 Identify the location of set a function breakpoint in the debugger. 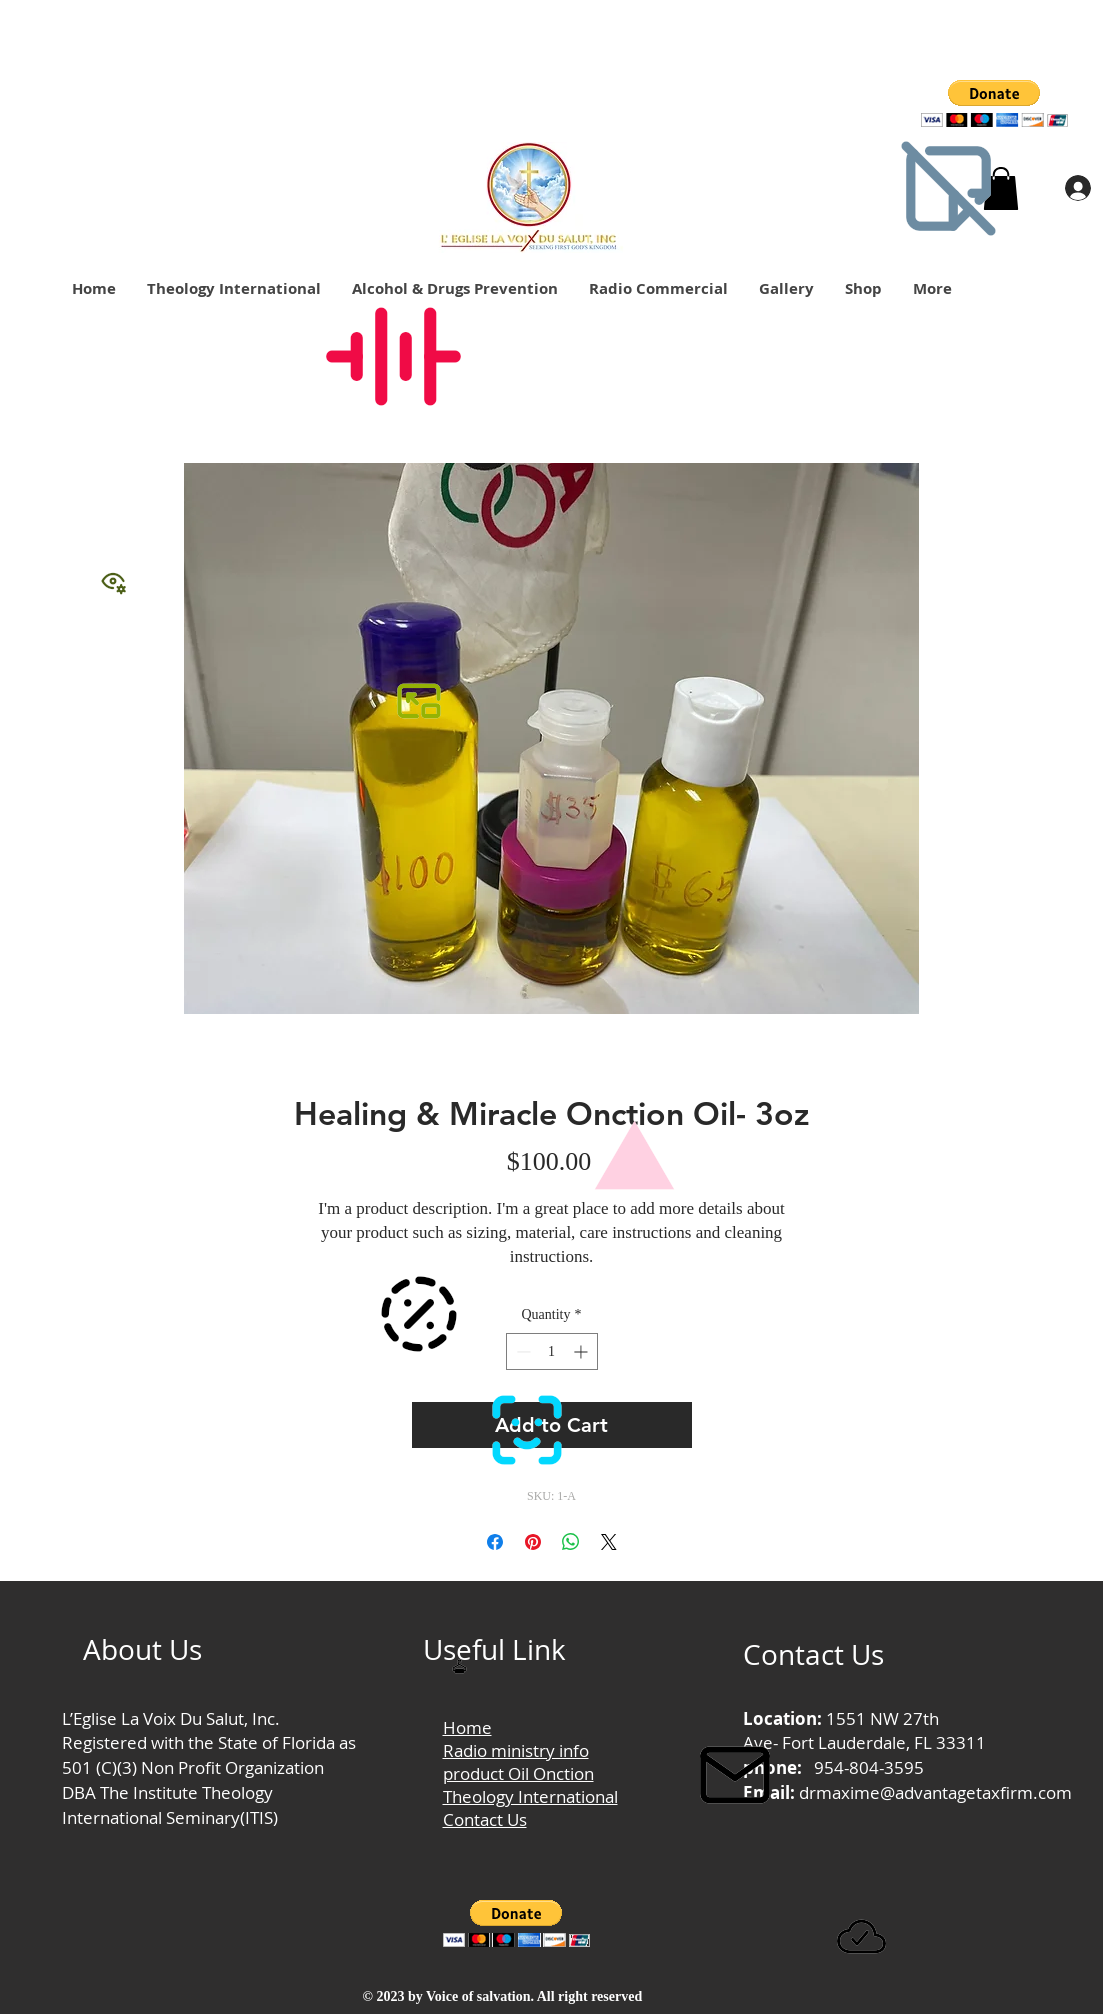
(634, 1160).